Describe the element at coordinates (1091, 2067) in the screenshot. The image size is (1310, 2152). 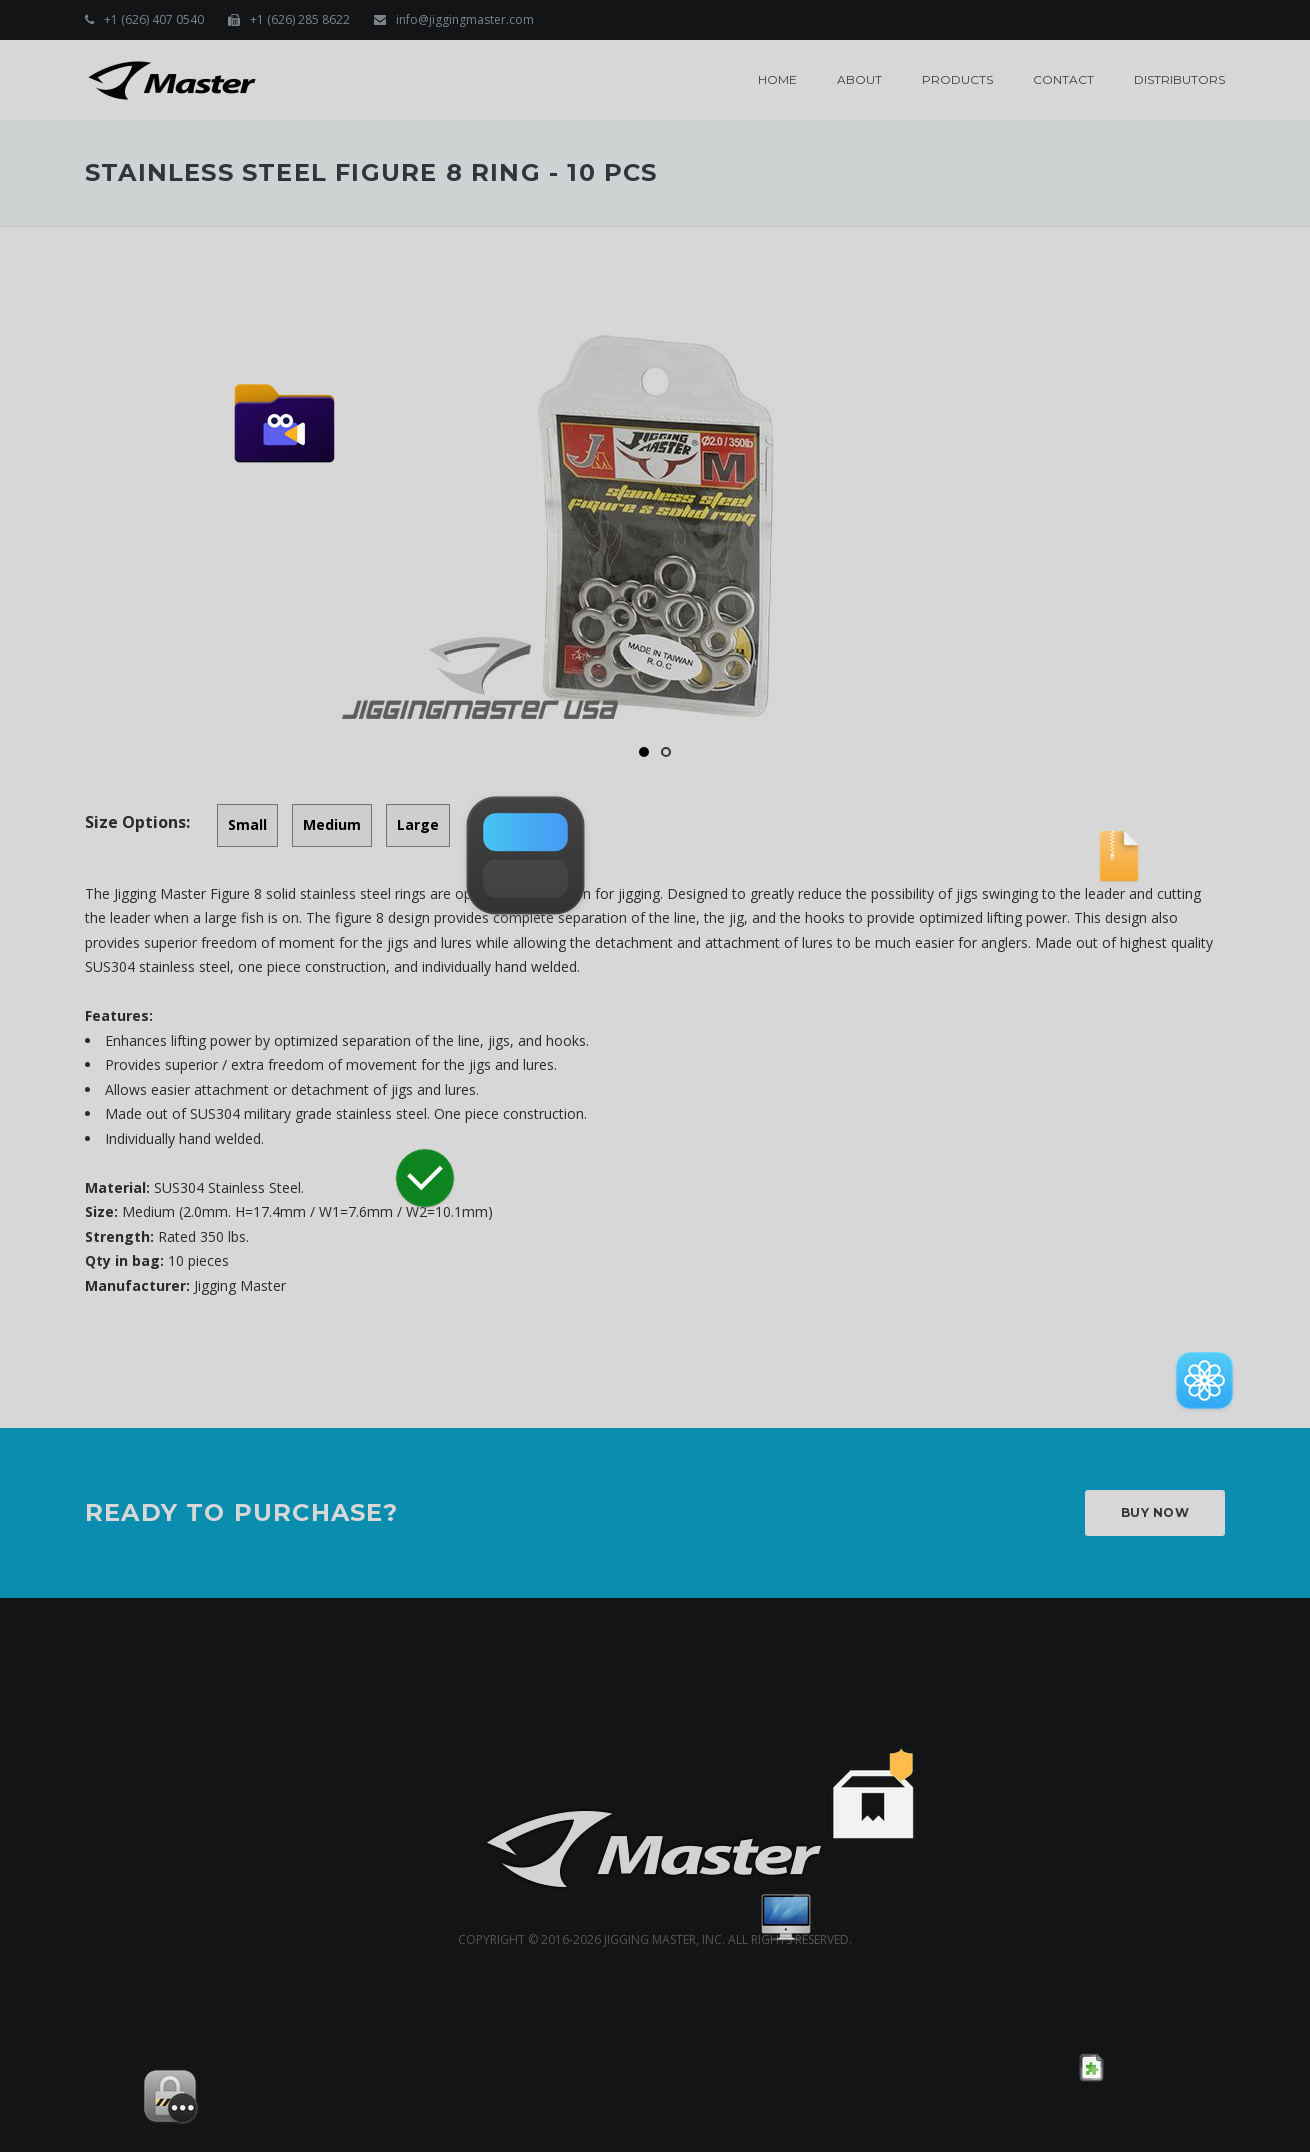
I see `an openoffice extension or add-on file` at that location.